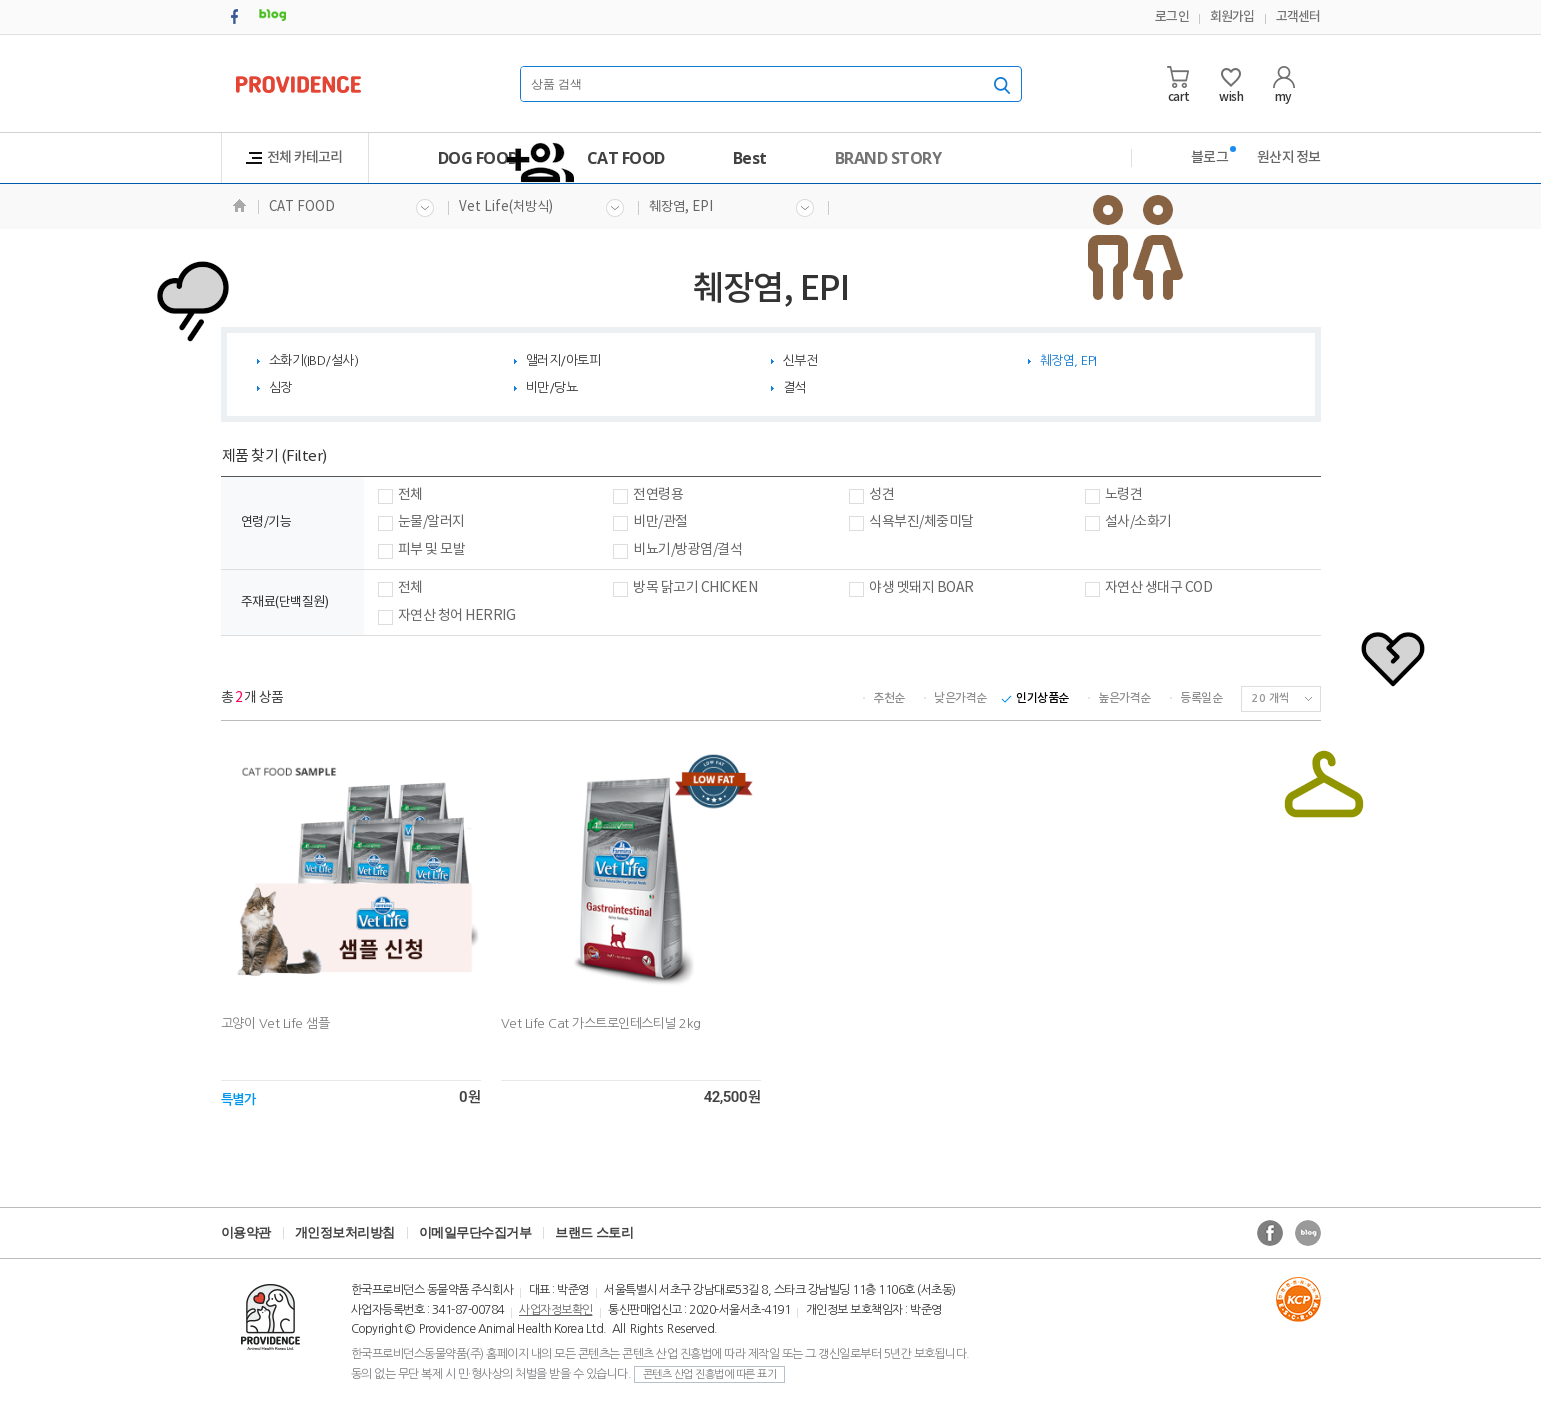 The image size is (1541, 1416). Describe the element at coordinates (1324, 786) in the screenshot. I see `access your wardrobe or closet` at that location.